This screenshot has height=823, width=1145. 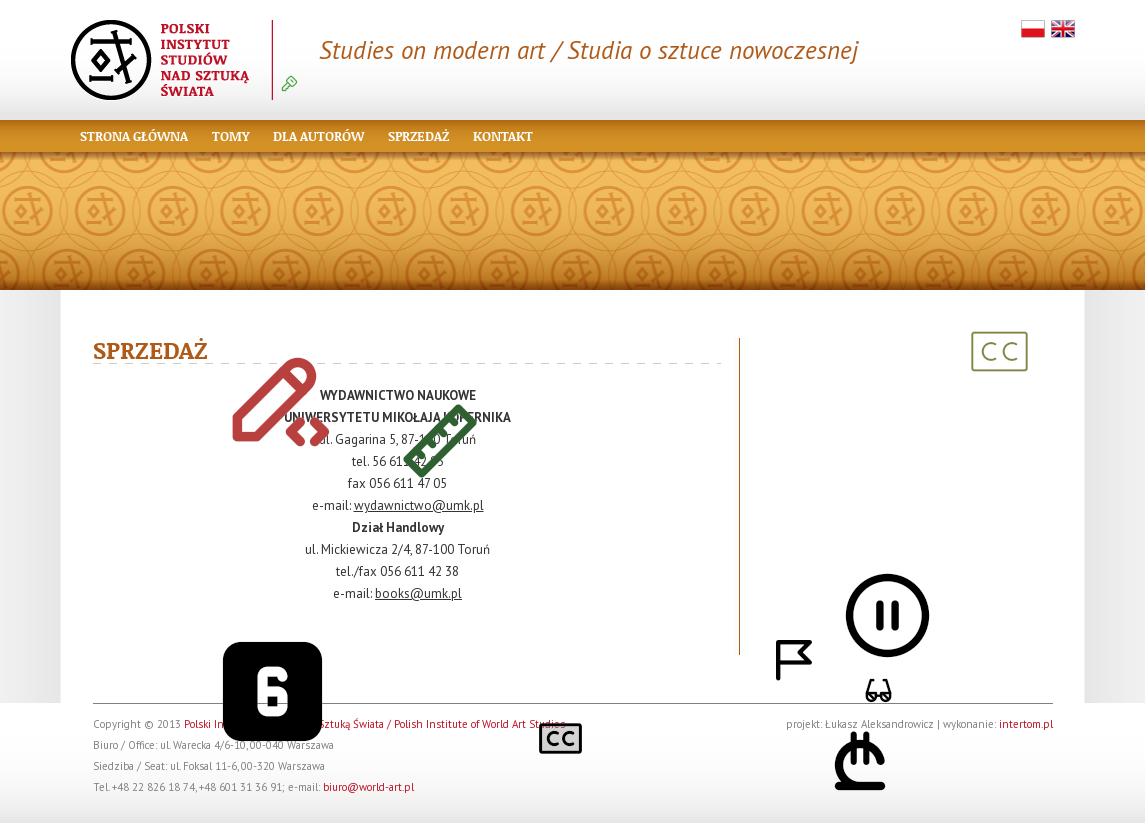 I want to click on indicates Georgian lari currency, so click(x=860, y=765).